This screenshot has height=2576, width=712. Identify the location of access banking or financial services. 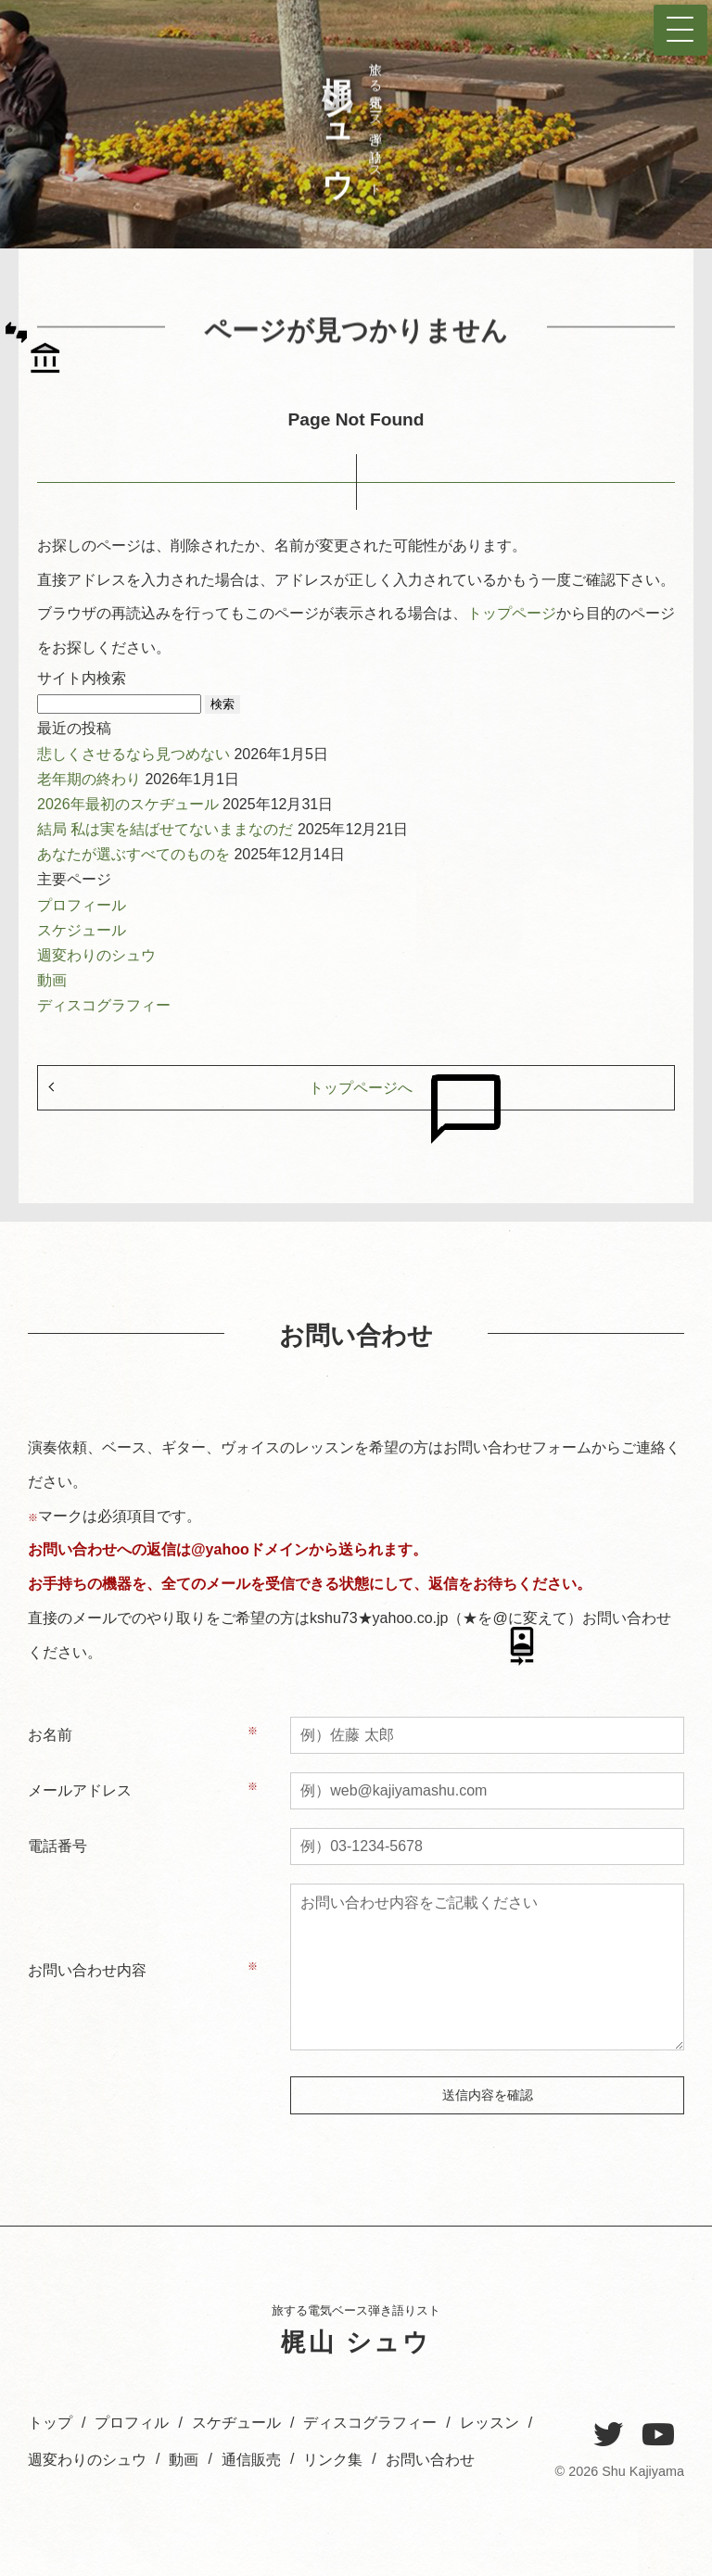
(45, 359).